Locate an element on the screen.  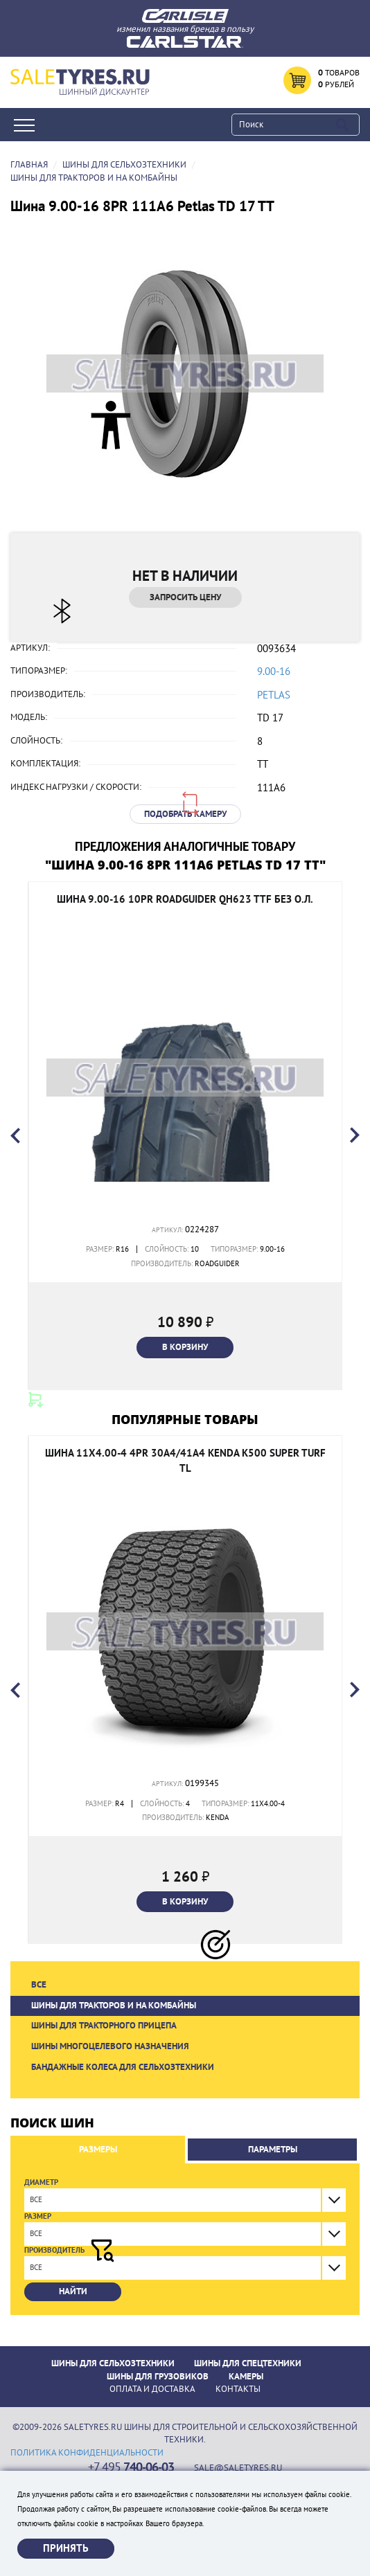
rotate device orientation is located at coordinates (190, 803).